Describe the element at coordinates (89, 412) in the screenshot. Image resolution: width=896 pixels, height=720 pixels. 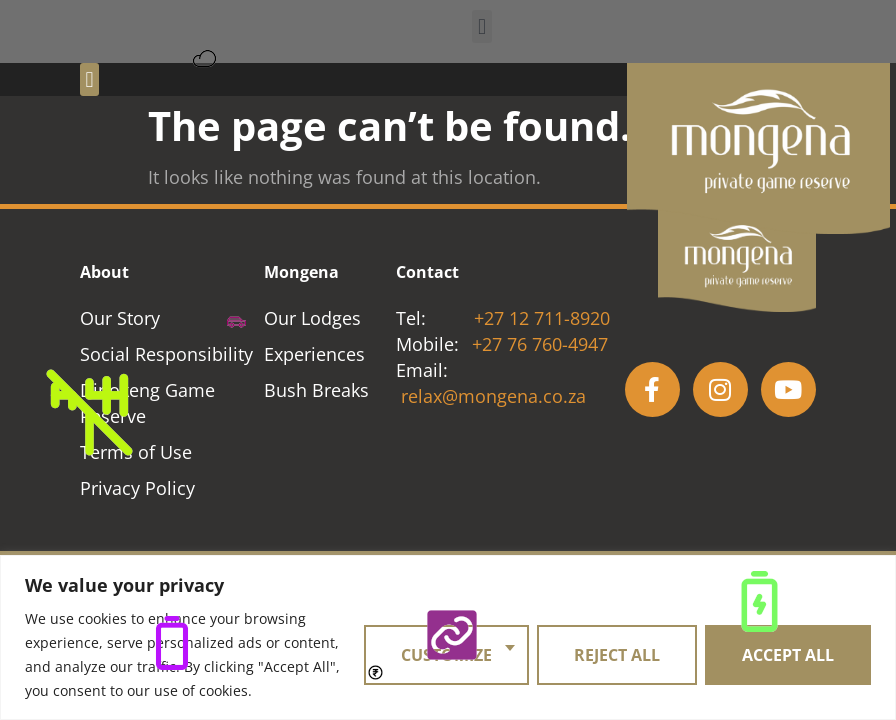
I see `indicates no signal or connection unavailable` at that location.